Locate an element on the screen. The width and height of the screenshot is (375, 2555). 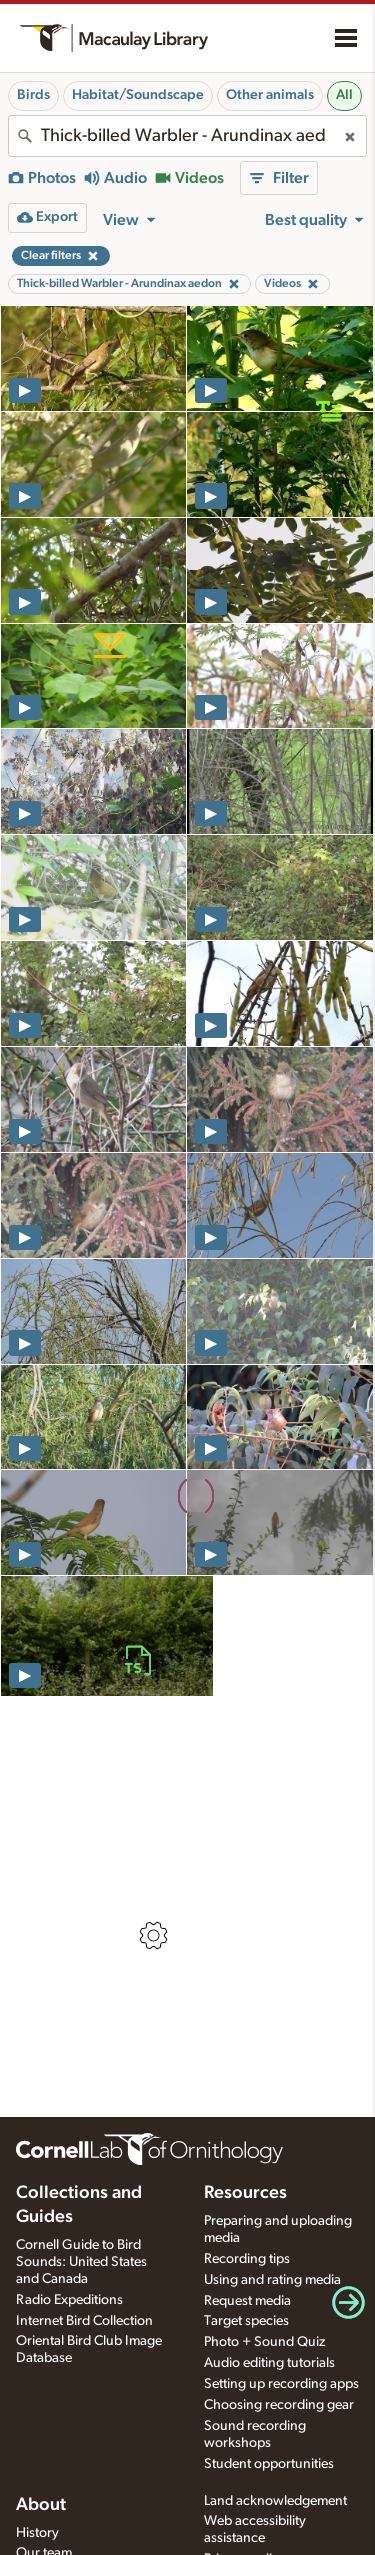
proceed to the next step is located at coordinates (348, 2302).